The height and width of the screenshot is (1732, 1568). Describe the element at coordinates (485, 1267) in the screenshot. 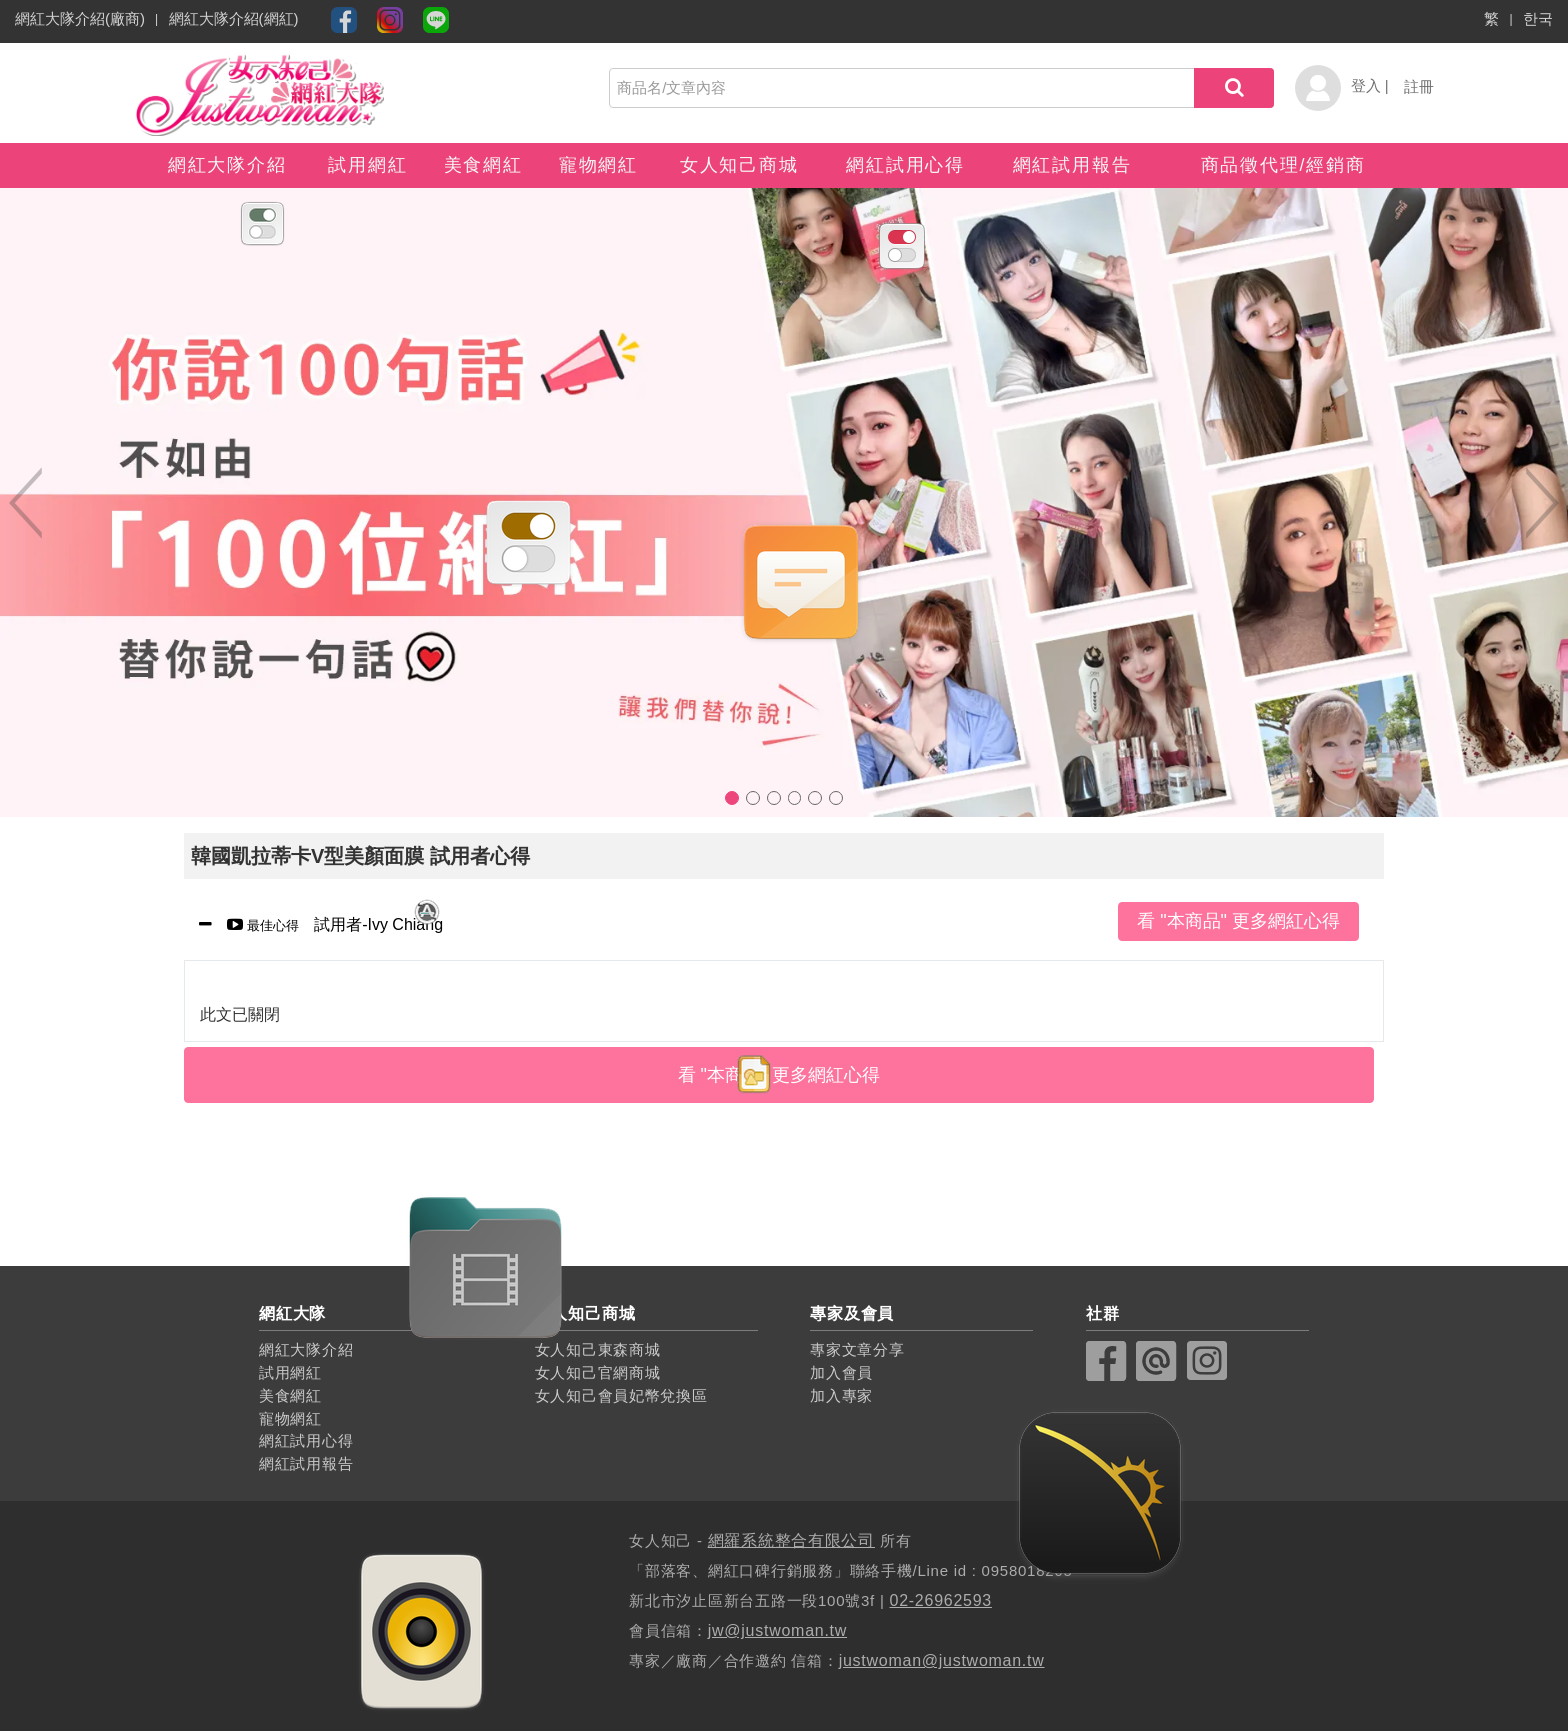

I see `open your videos folder` at that location.